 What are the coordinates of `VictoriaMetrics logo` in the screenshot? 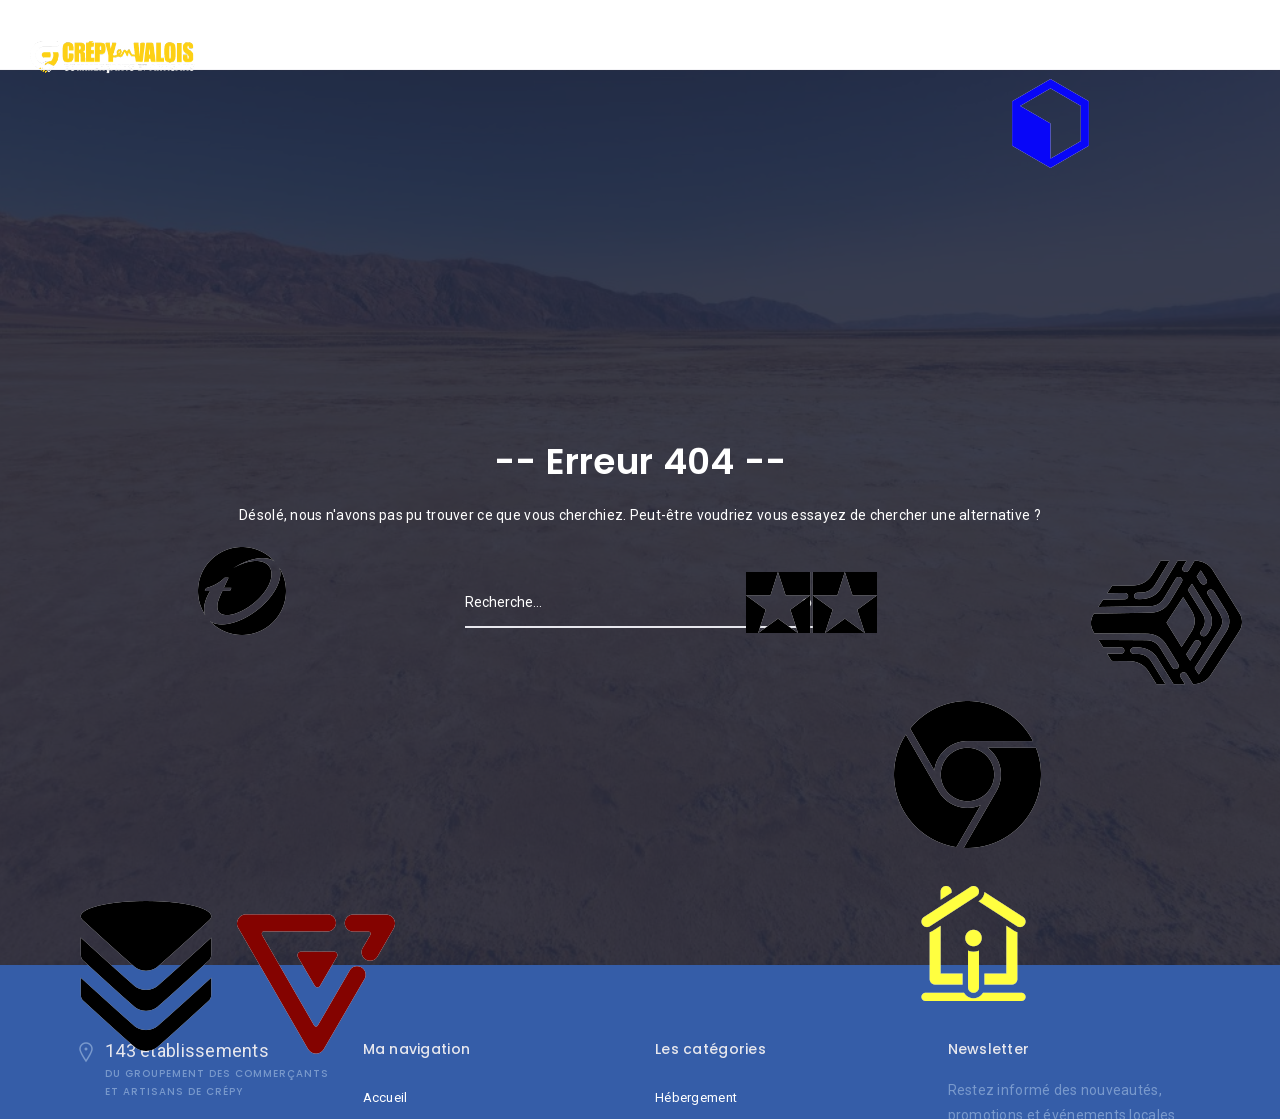 It's located at (146, 976).